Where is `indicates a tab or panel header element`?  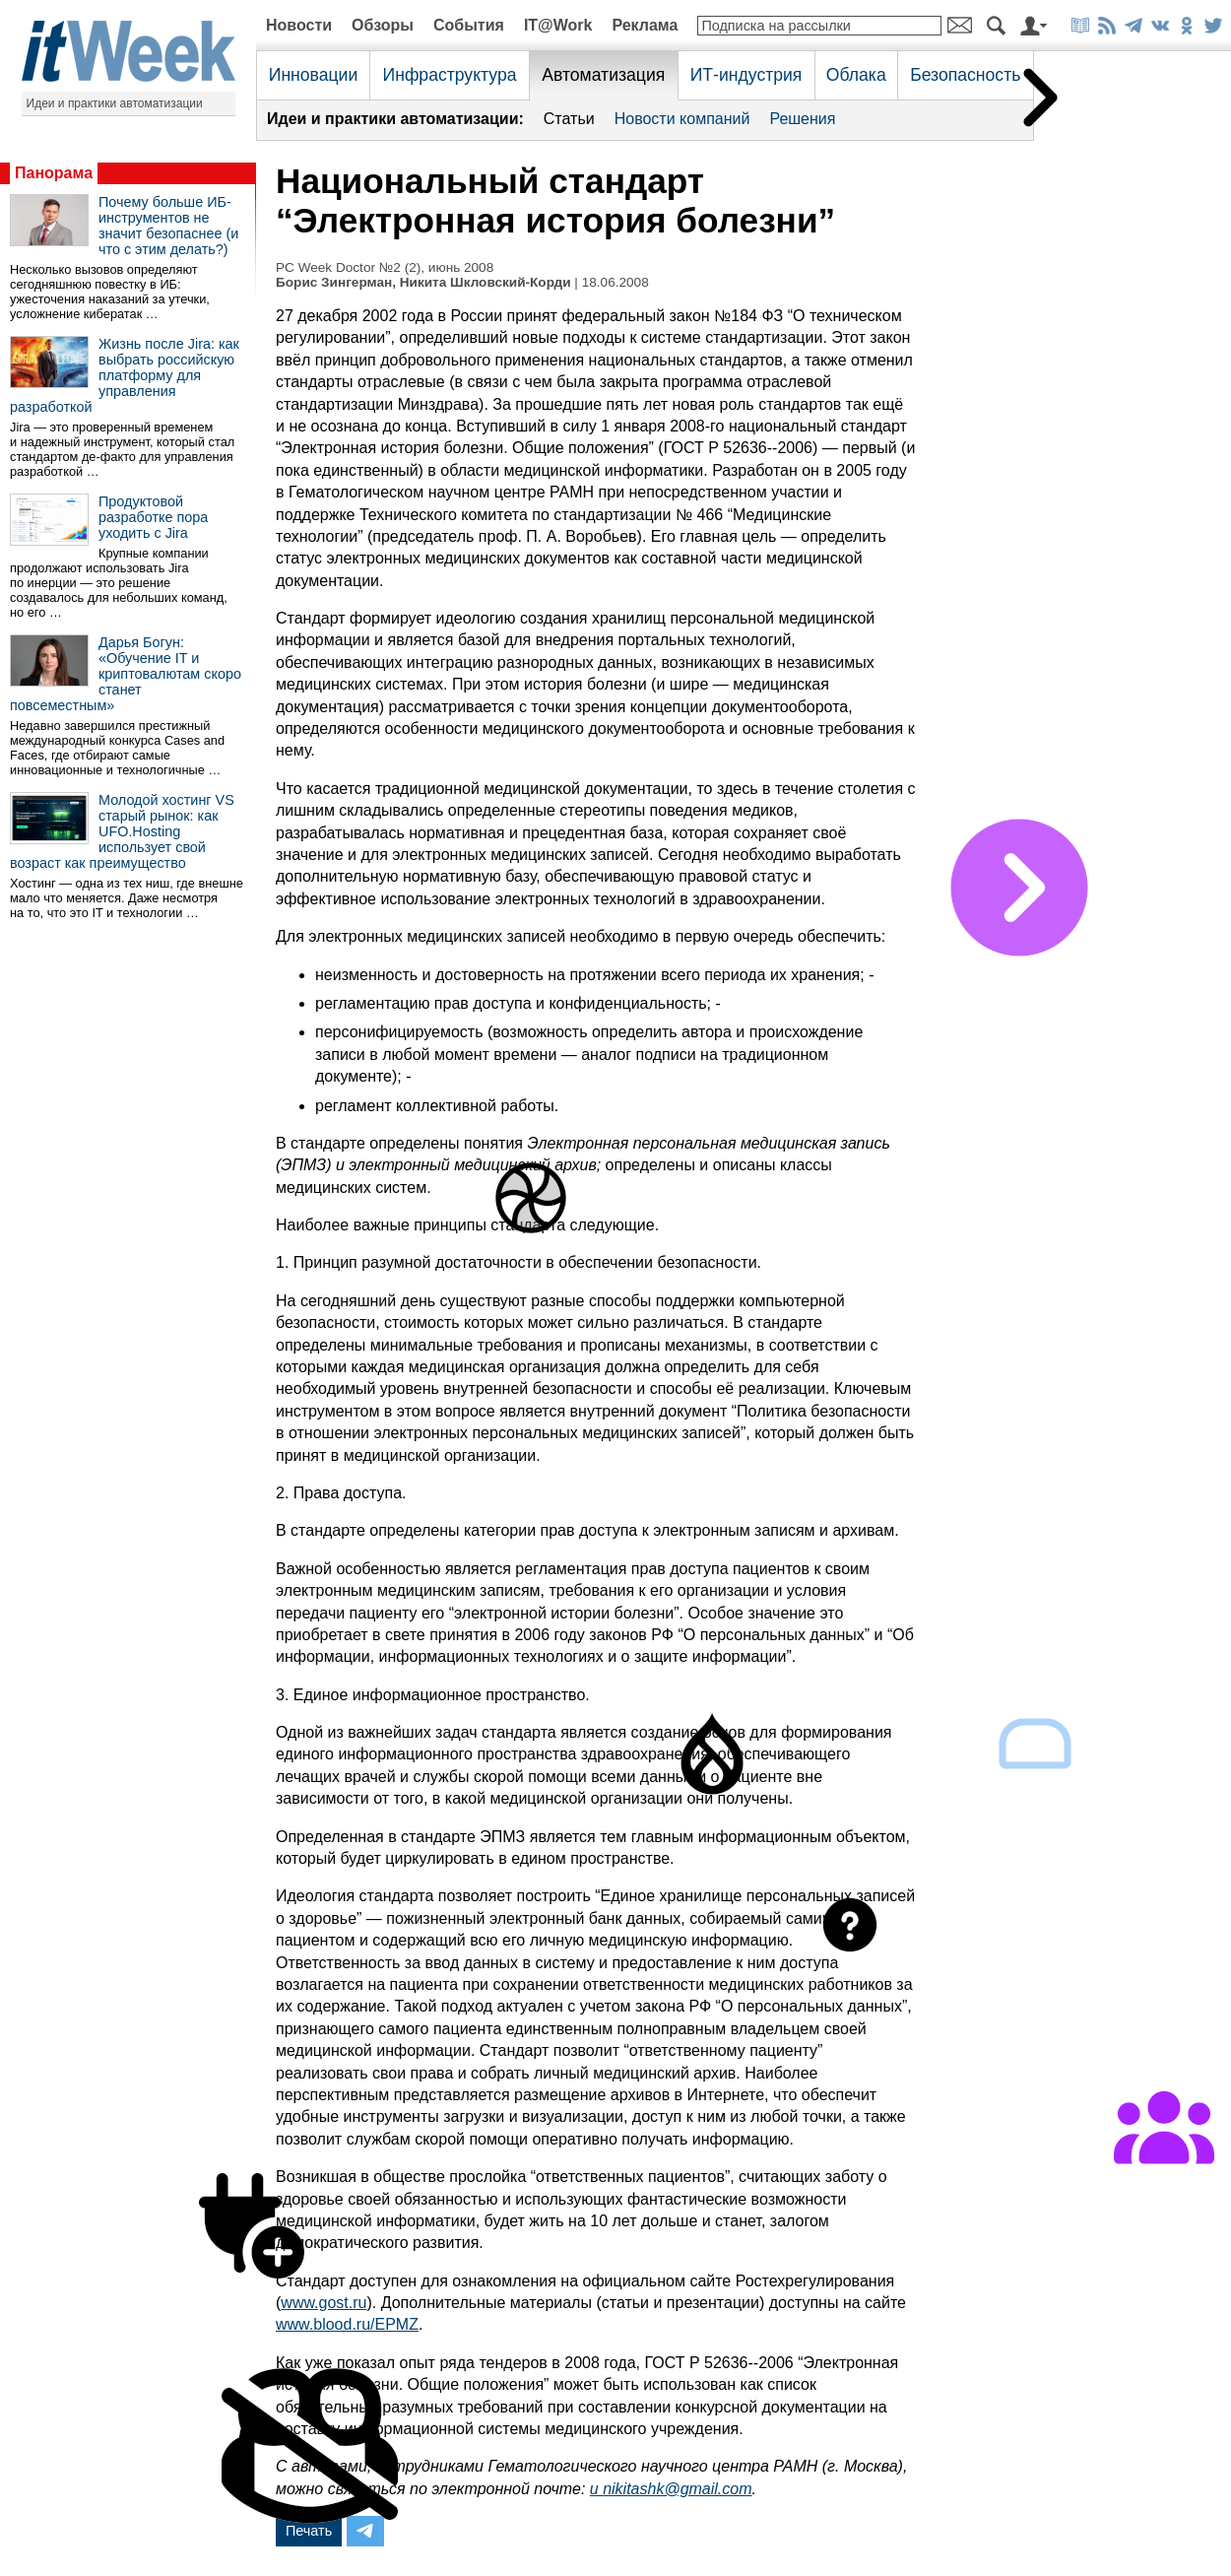 indicates a tab or panel header element is located at coordinates (1035, 1744).